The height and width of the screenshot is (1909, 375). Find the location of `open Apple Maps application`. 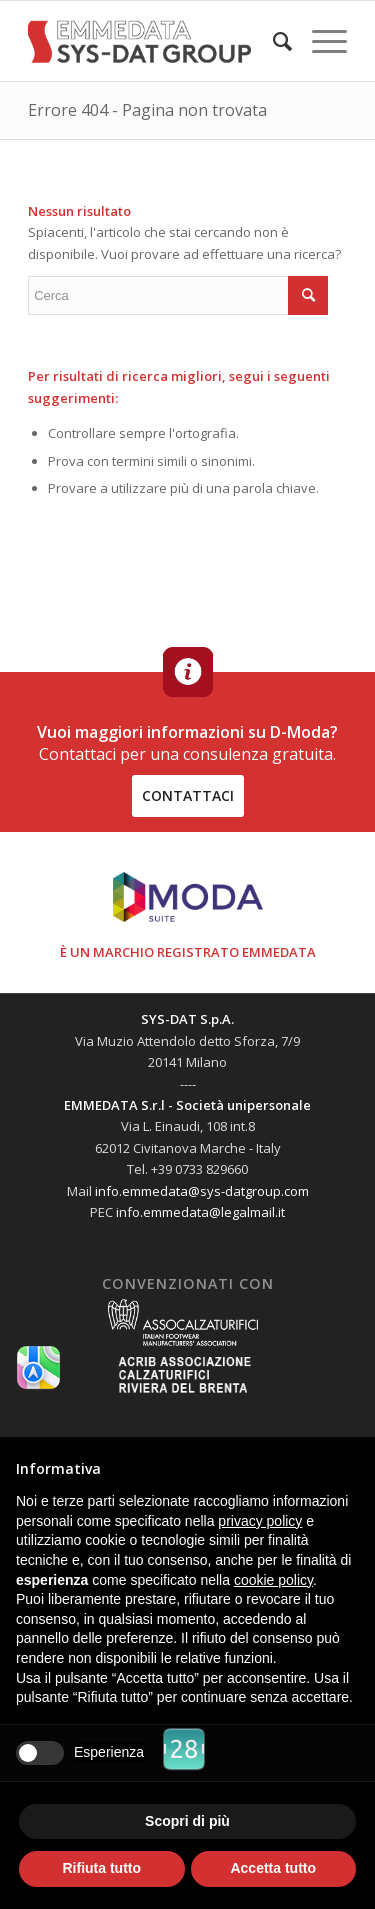

open Apple Maps application is located at coordinates (38, 1367).